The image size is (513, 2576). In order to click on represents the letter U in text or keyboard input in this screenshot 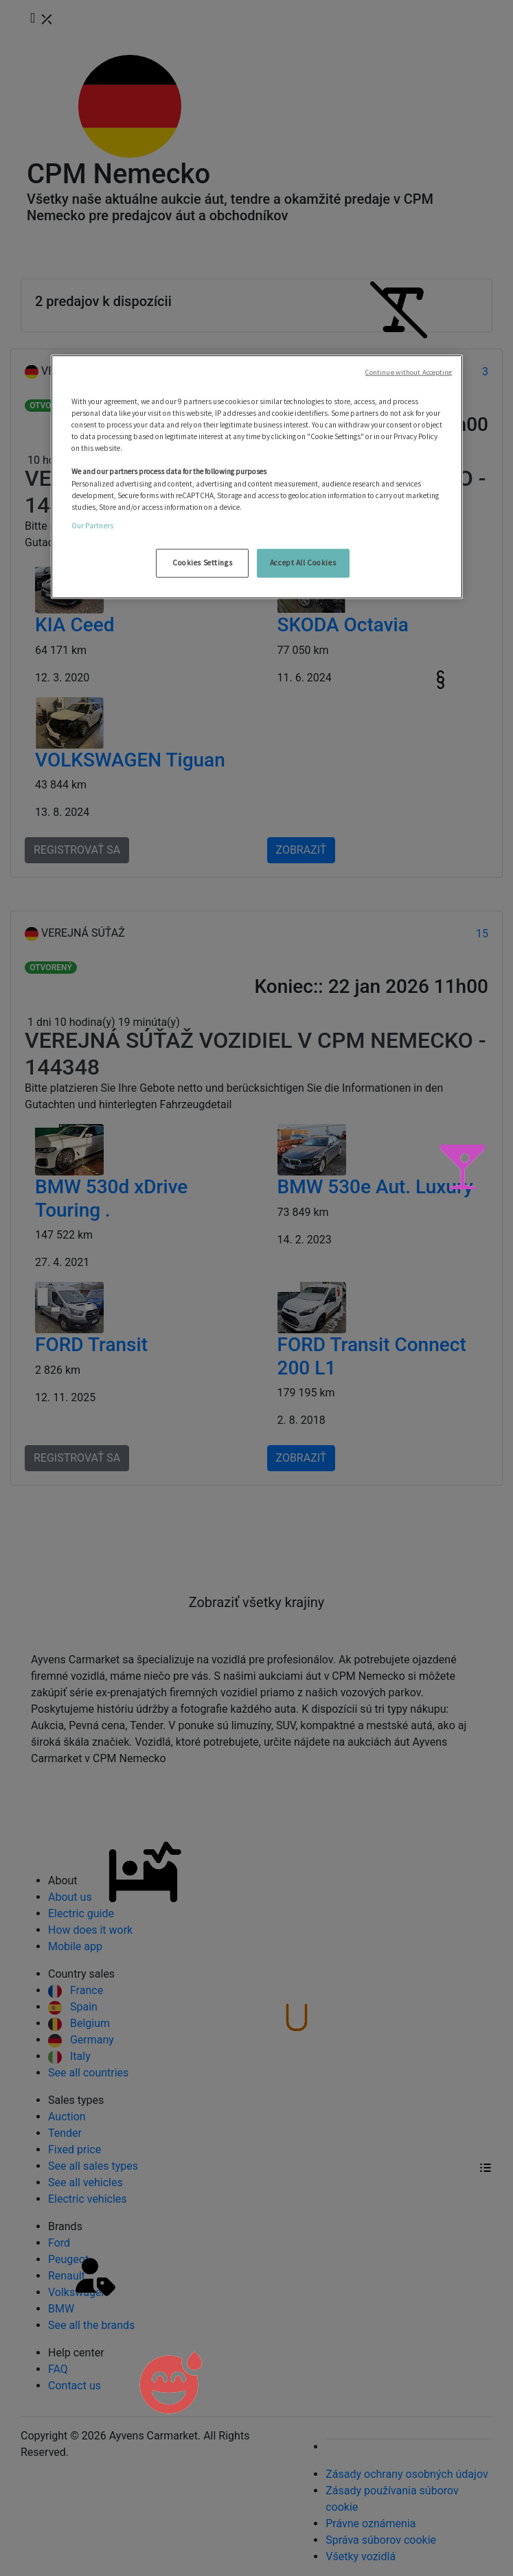, I will do `click(297, 2017)`.